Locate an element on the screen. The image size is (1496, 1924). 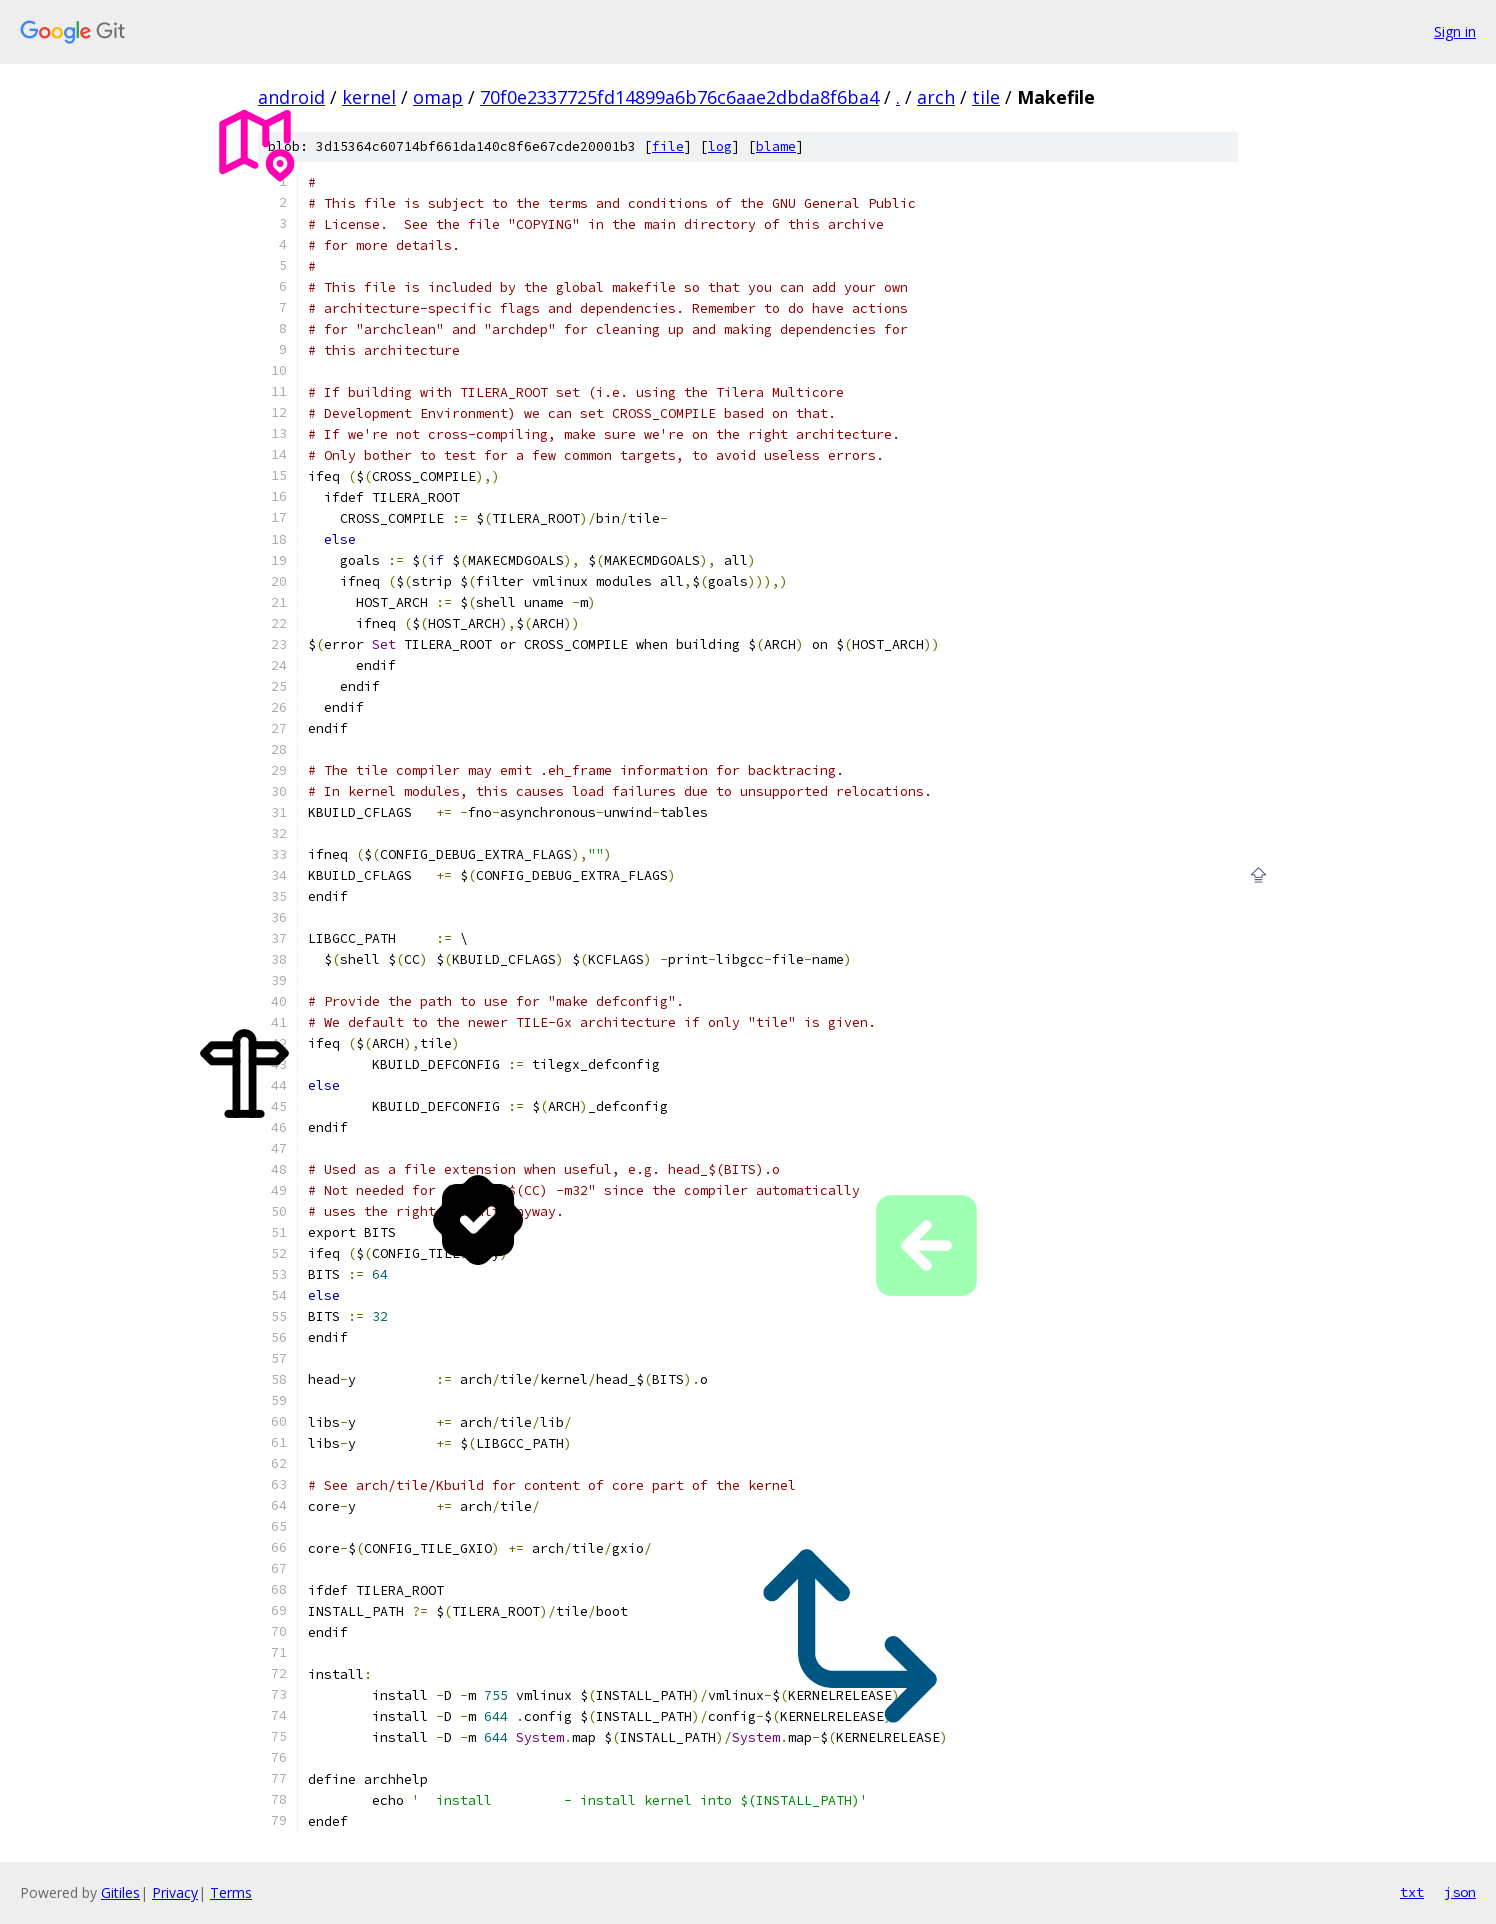
open link in new window or tab is located at coordinates (850, 1636).